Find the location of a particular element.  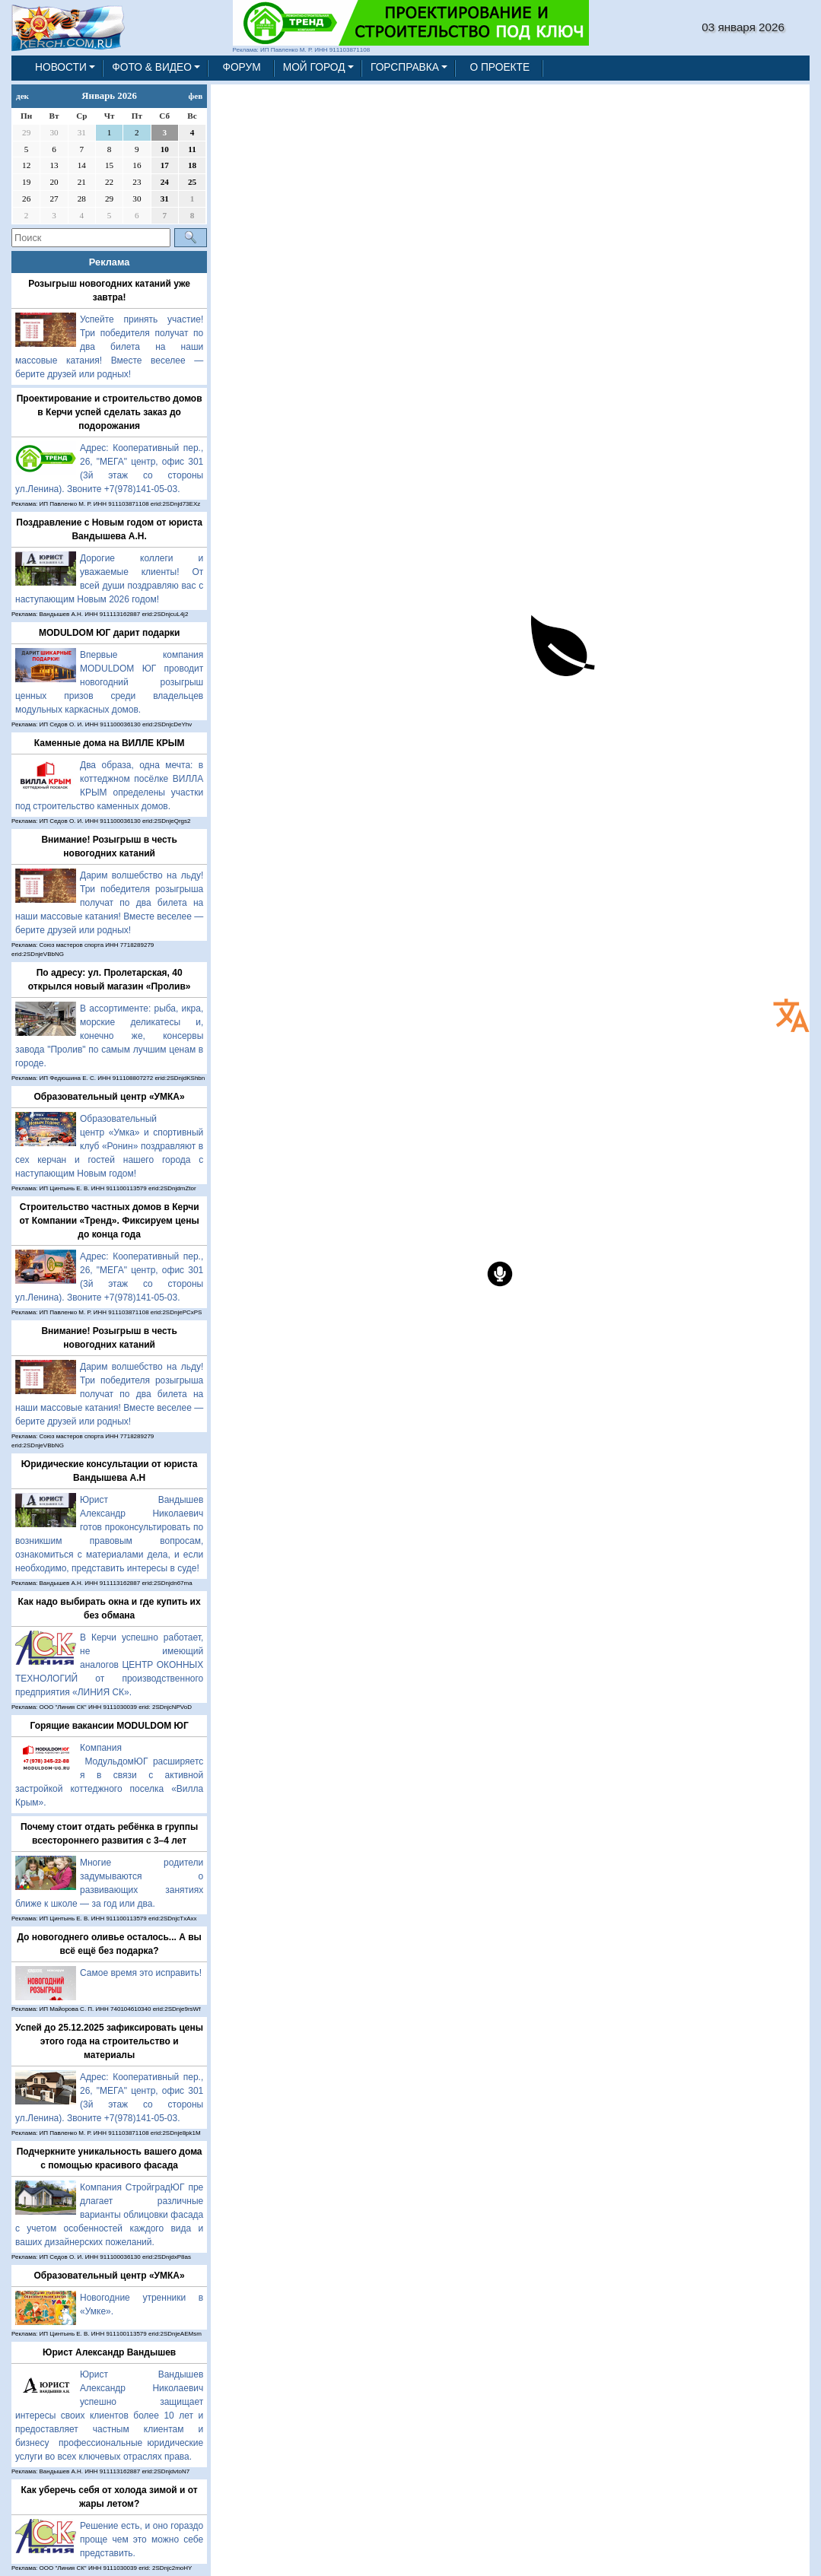

change language settings is located at coordinates (791, 1015).